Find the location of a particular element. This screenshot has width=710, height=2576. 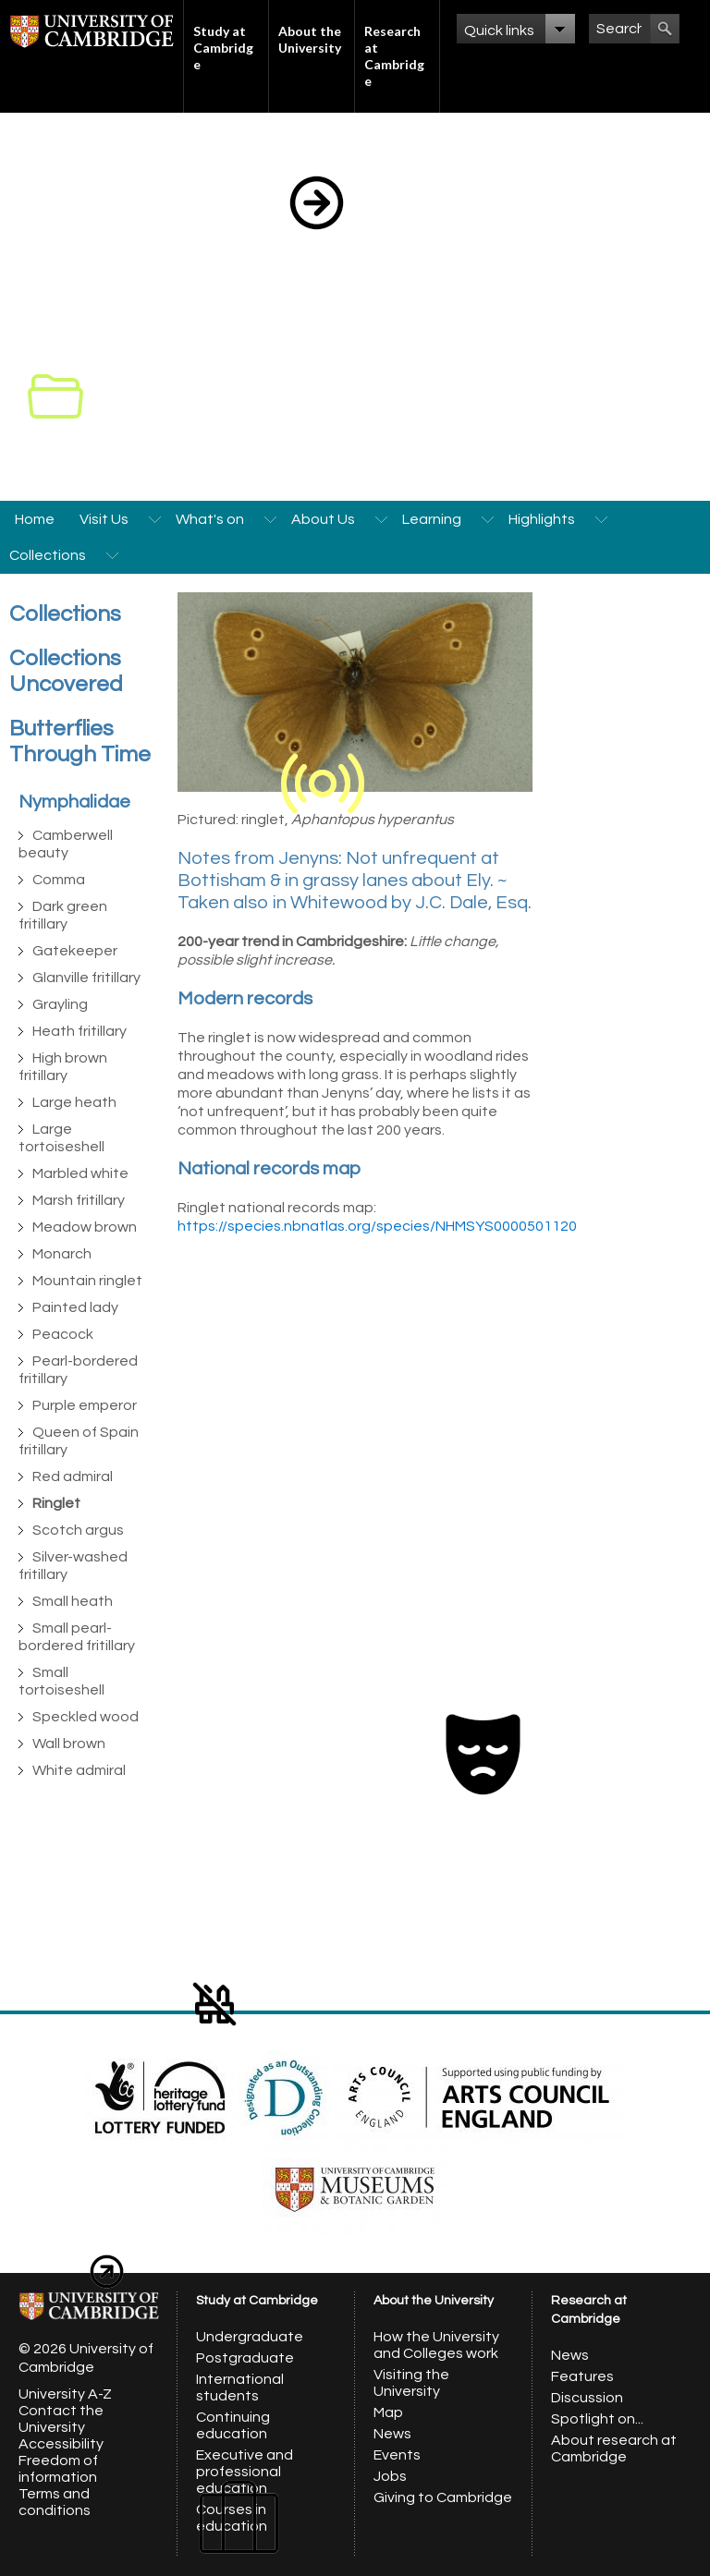

open folder to view contents is located at coordinates (55, 396).